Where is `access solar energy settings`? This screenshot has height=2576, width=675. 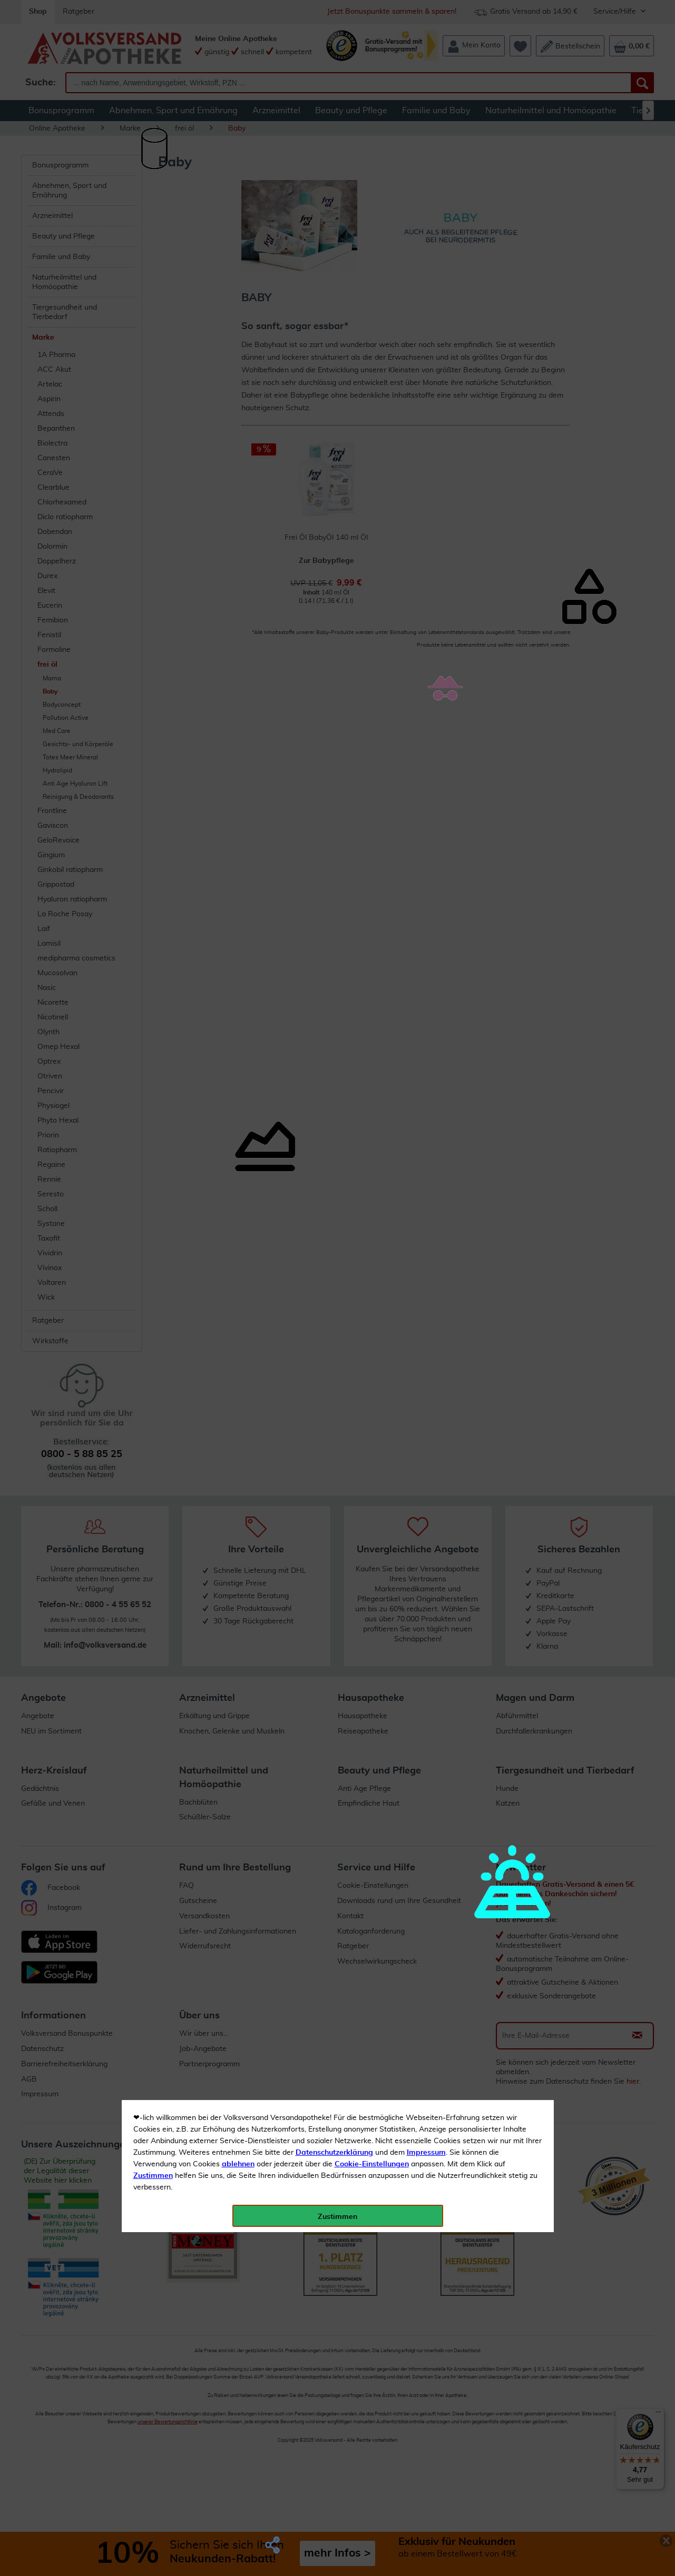 access solar energy settings is located at coordinates (512, 1886).